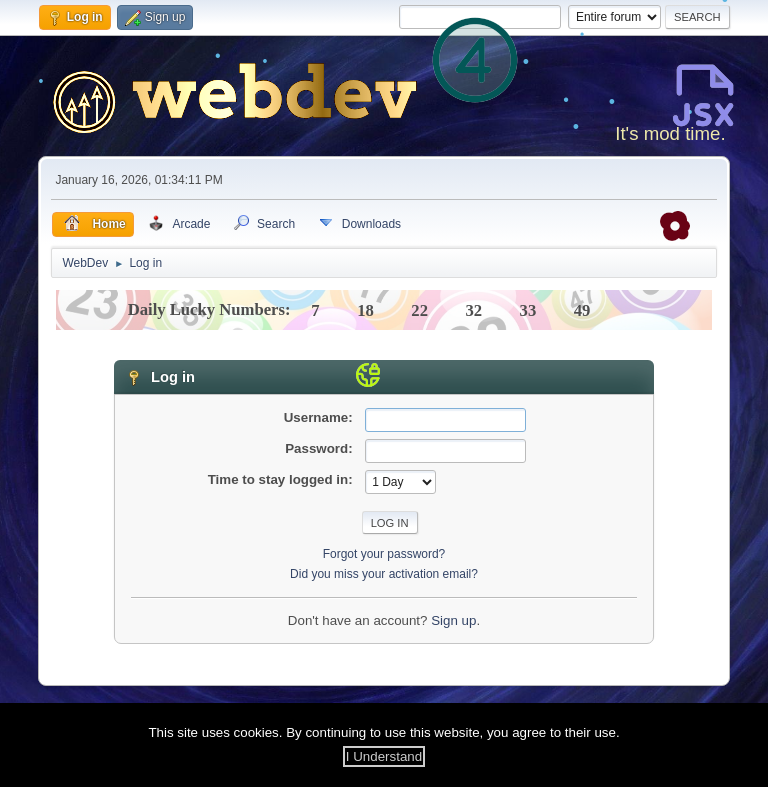 The height and width of the screenshot is (787, 768). I want to click on indicates breakfast or morning meal options, so click(675, 226).